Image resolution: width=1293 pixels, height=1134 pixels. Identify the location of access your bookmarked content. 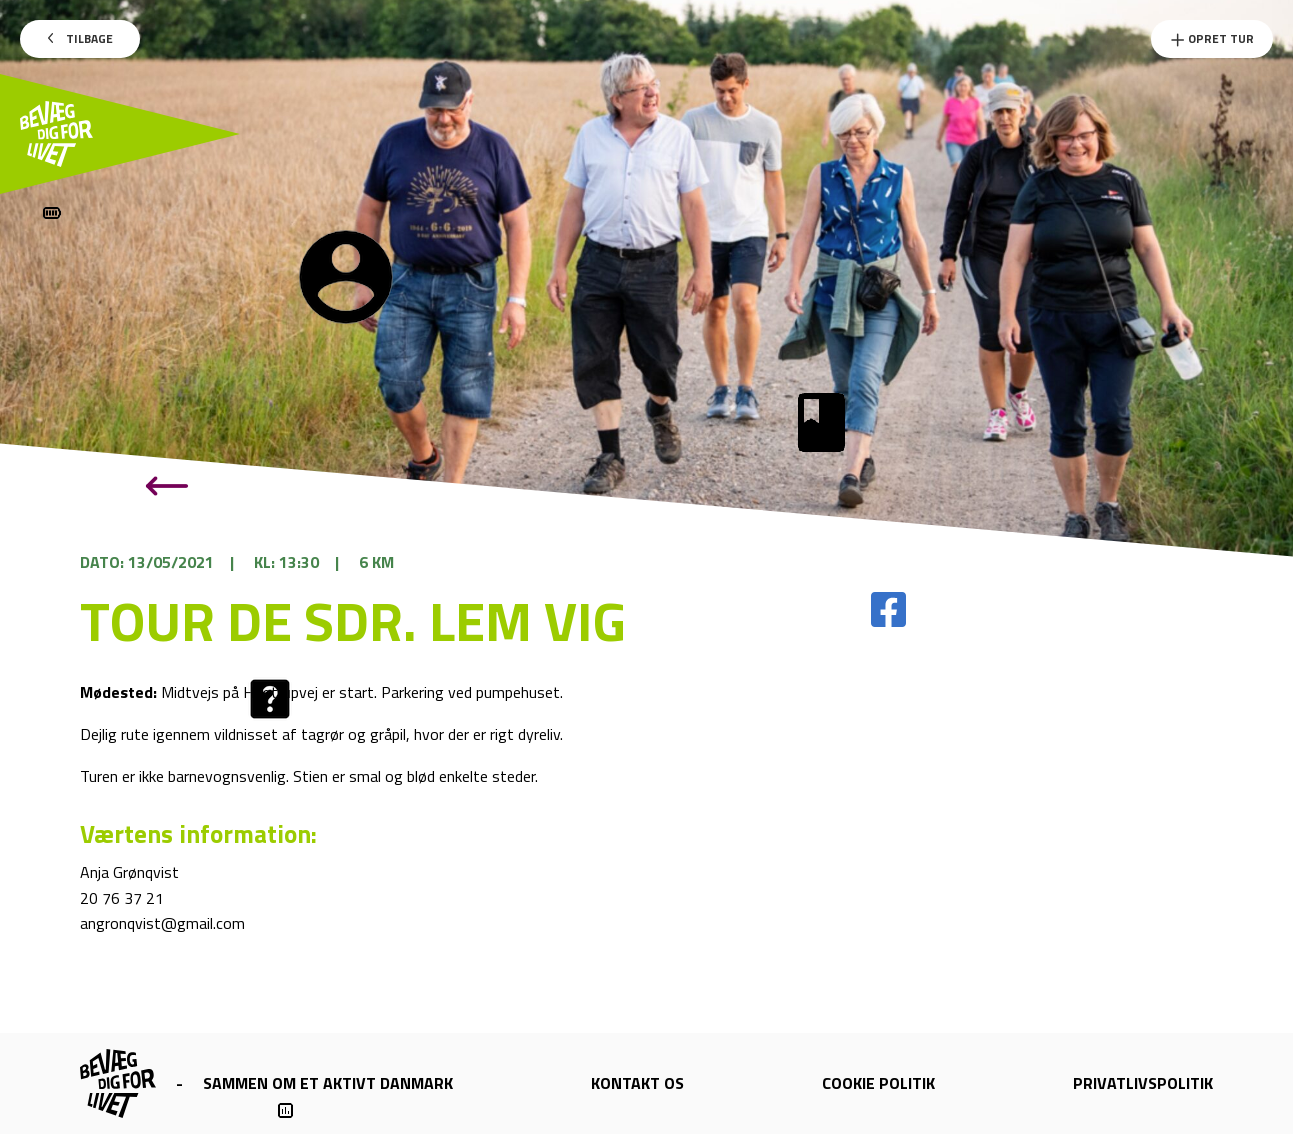
(821, 422).